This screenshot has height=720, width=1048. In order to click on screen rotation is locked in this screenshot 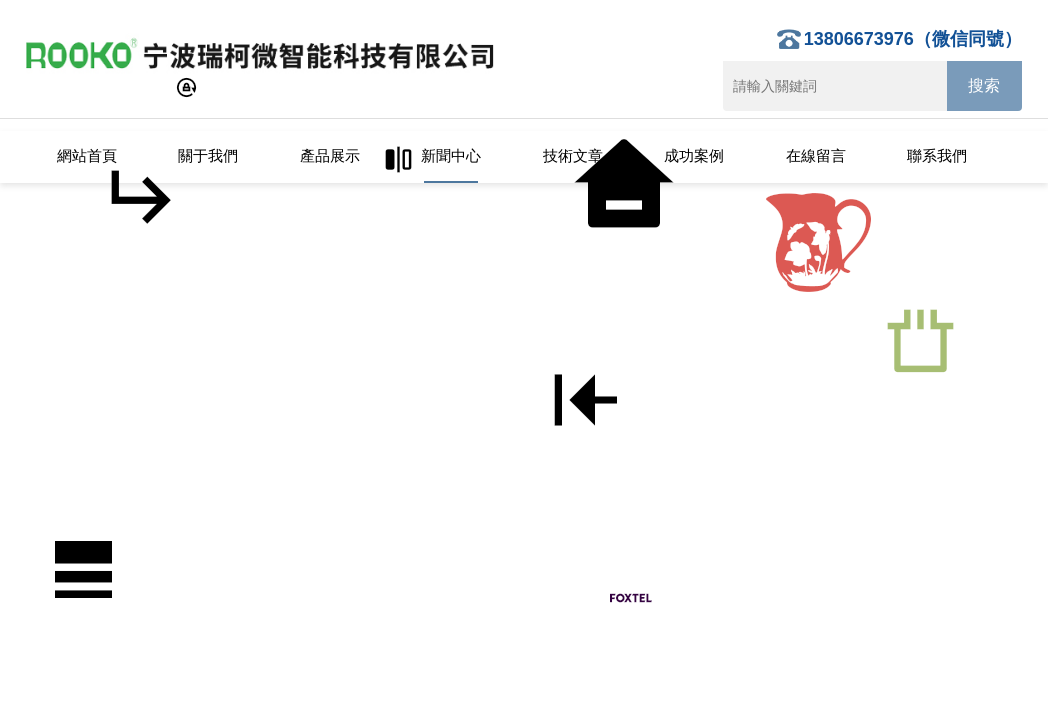, I will do `click(186, 87)`.